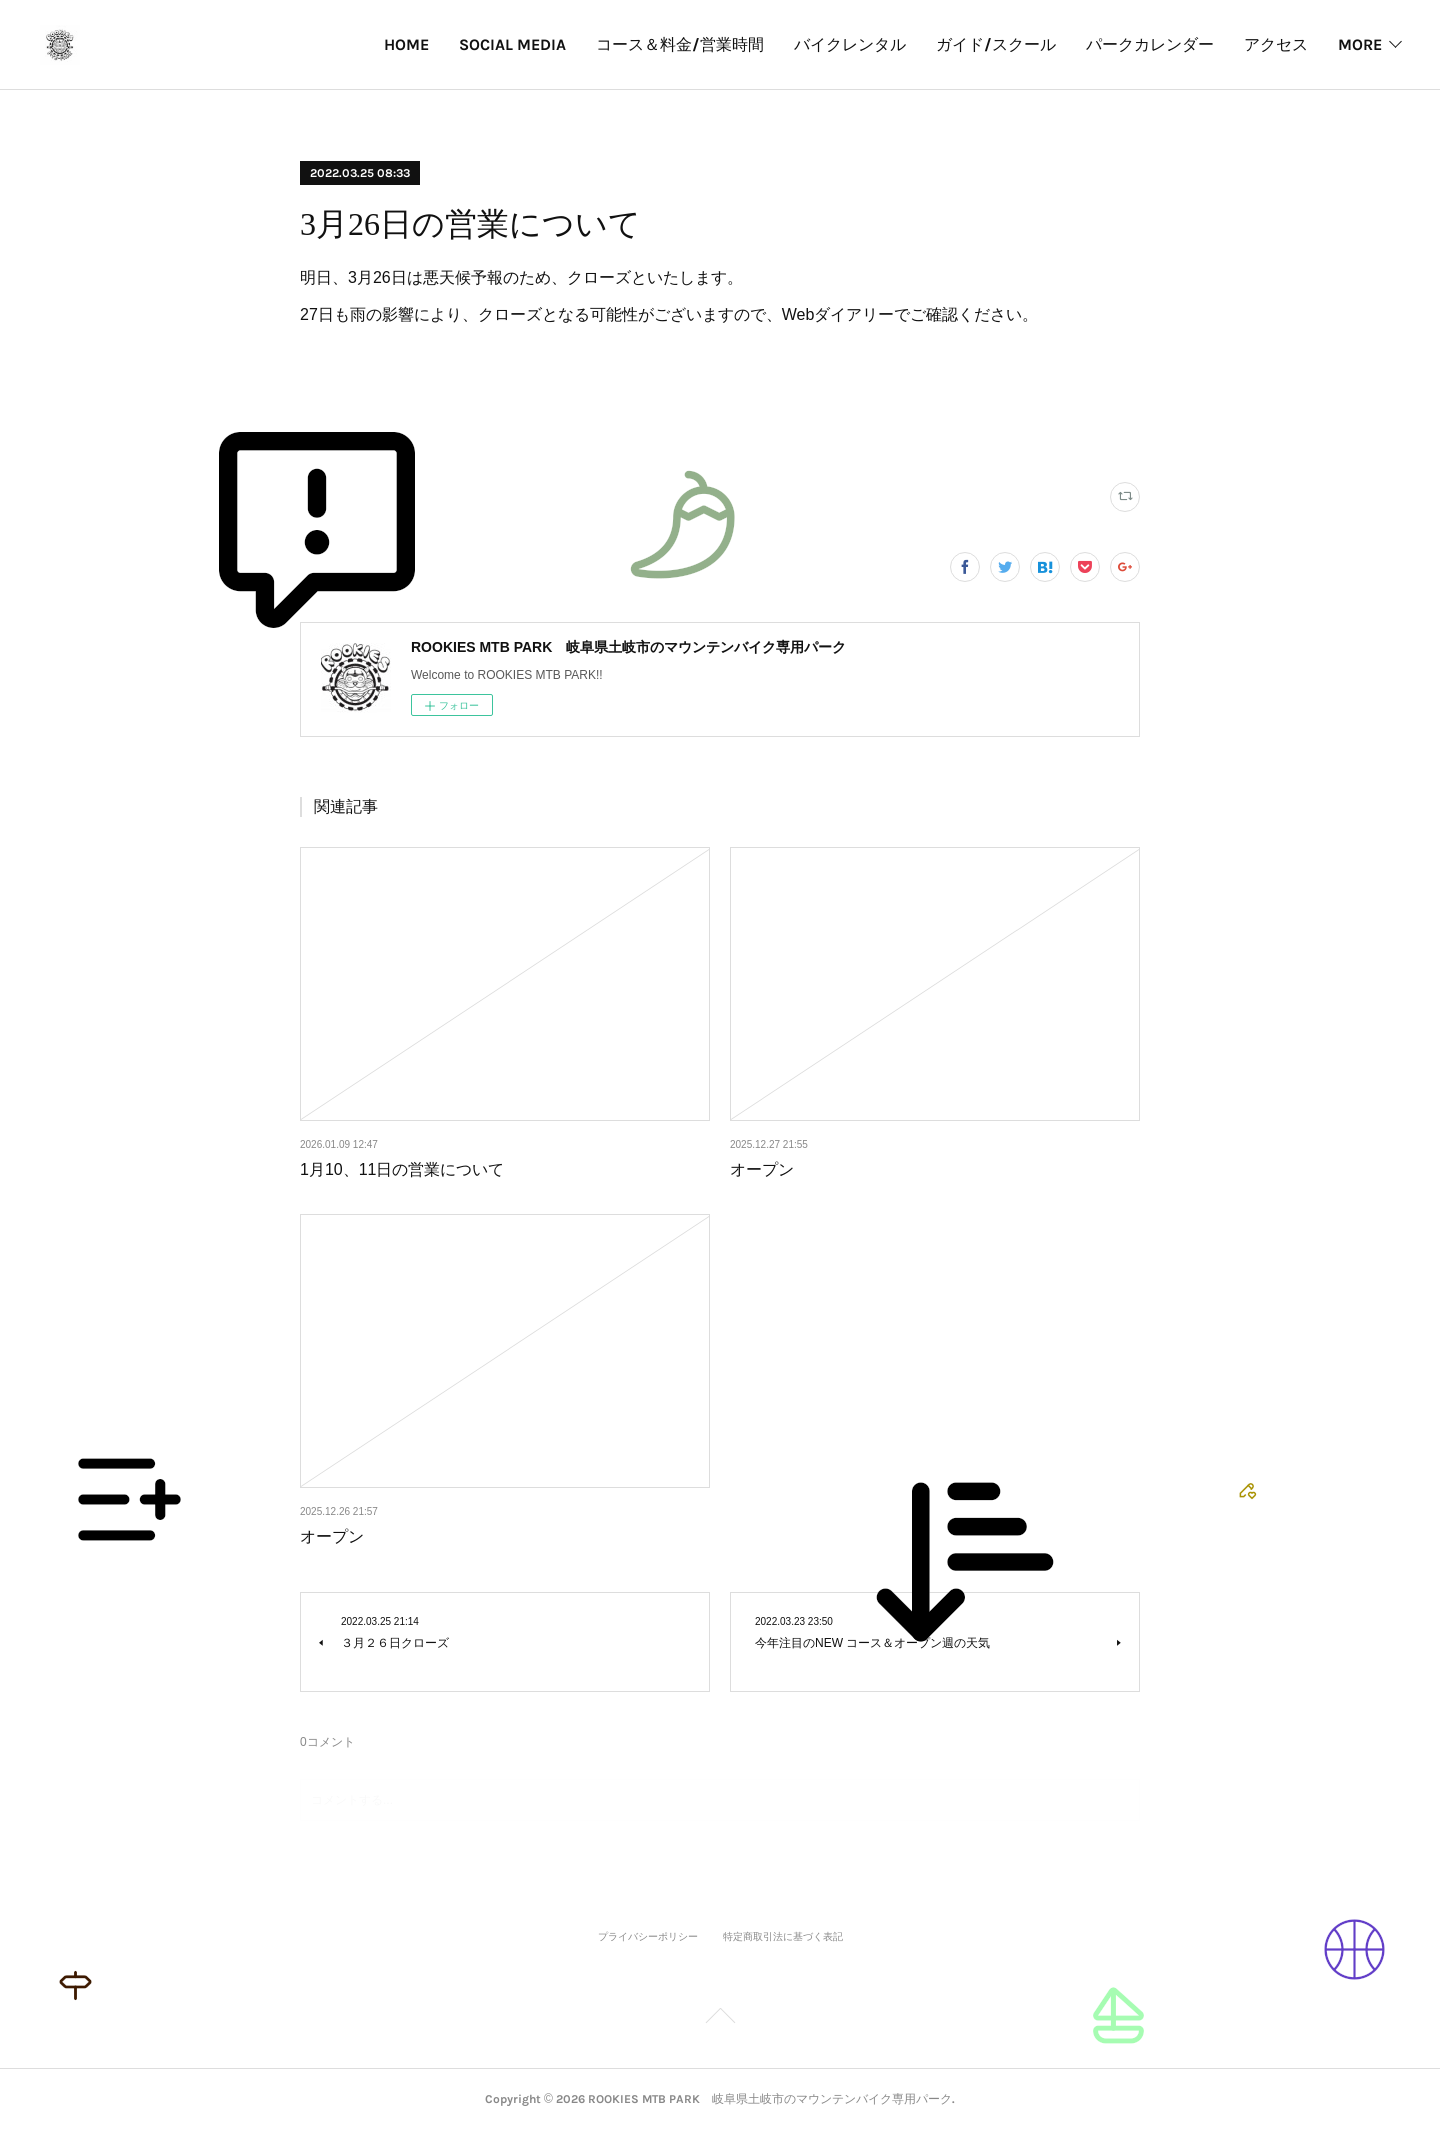  I want to click on report an issue or problem, so click(317, 530).